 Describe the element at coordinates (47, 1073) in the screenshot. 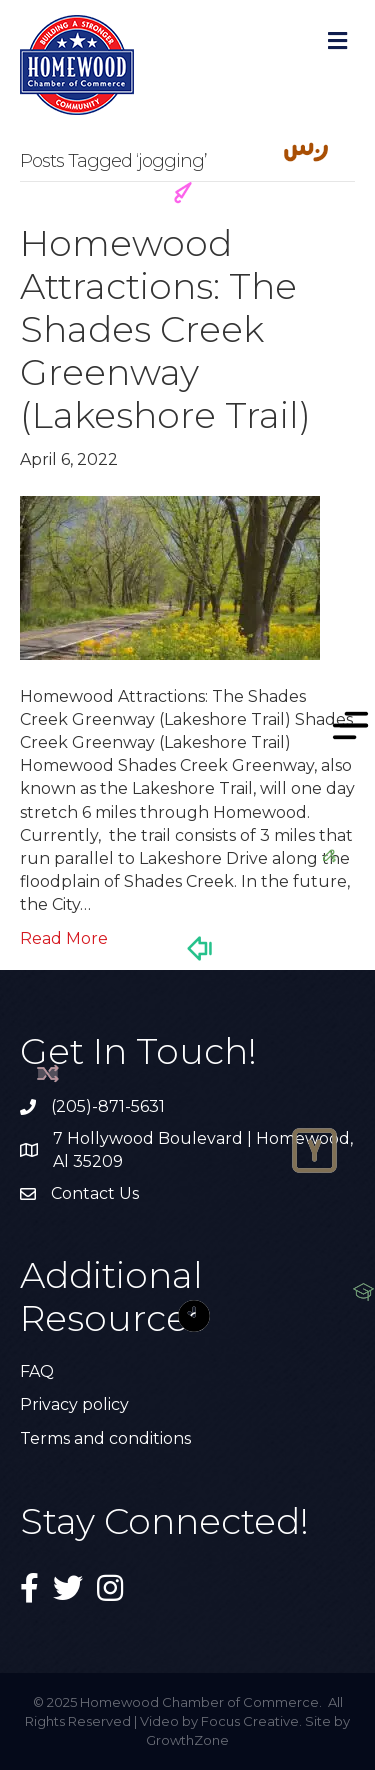

I see `shuffle or randomize playback order` at that location.